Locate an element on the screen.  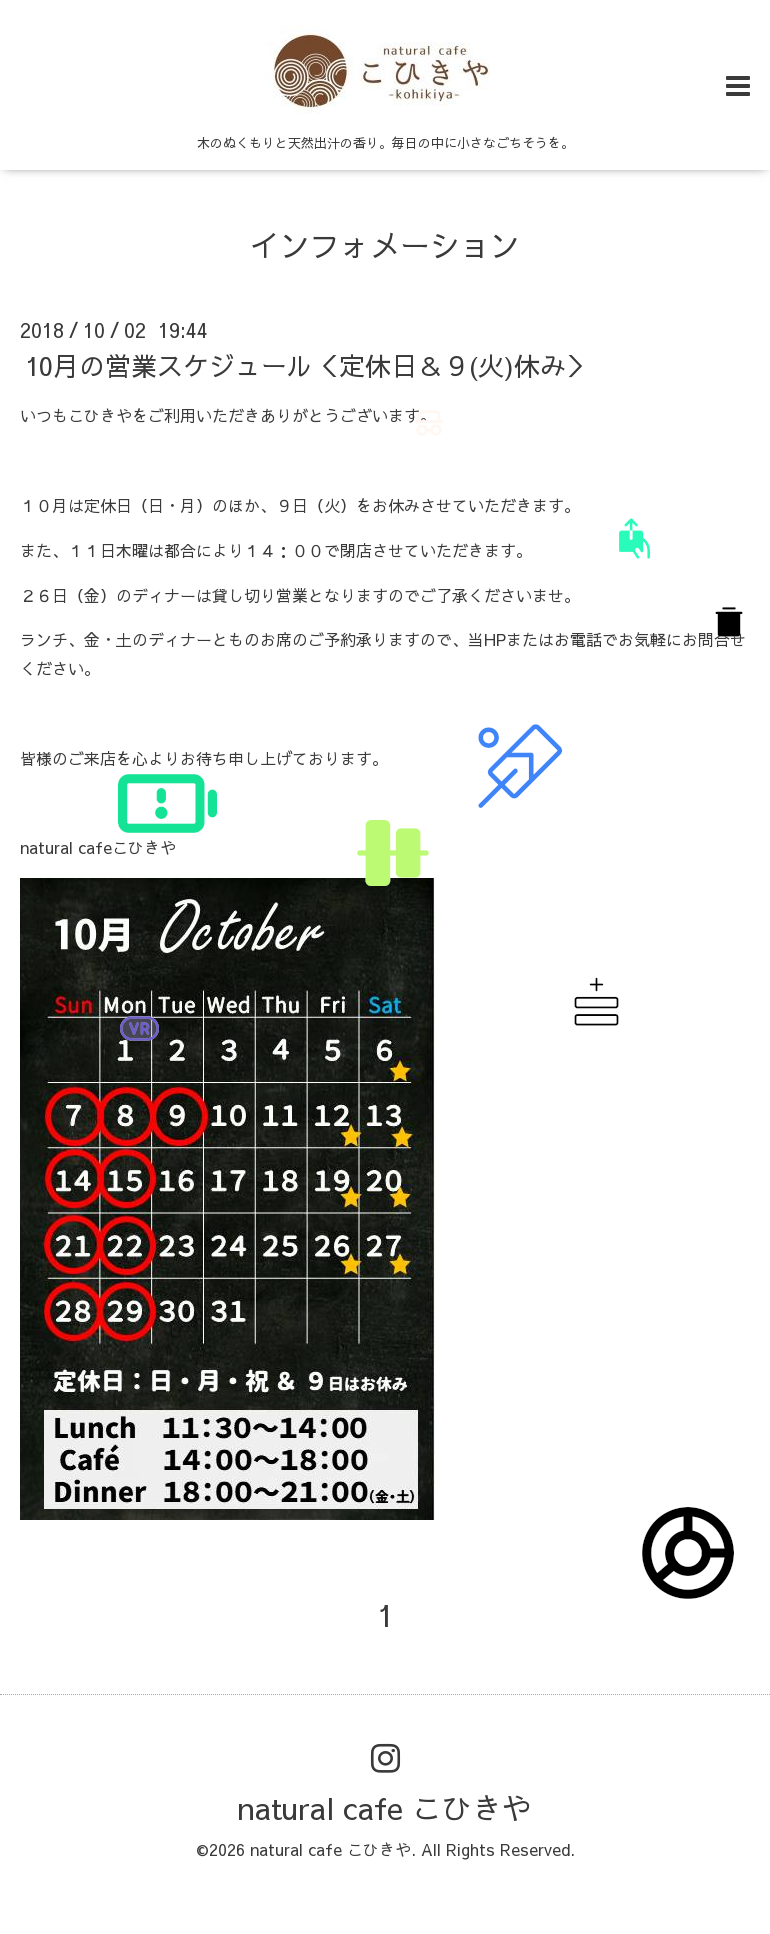
indicates low battery warning is located at coordinates (167, 803).